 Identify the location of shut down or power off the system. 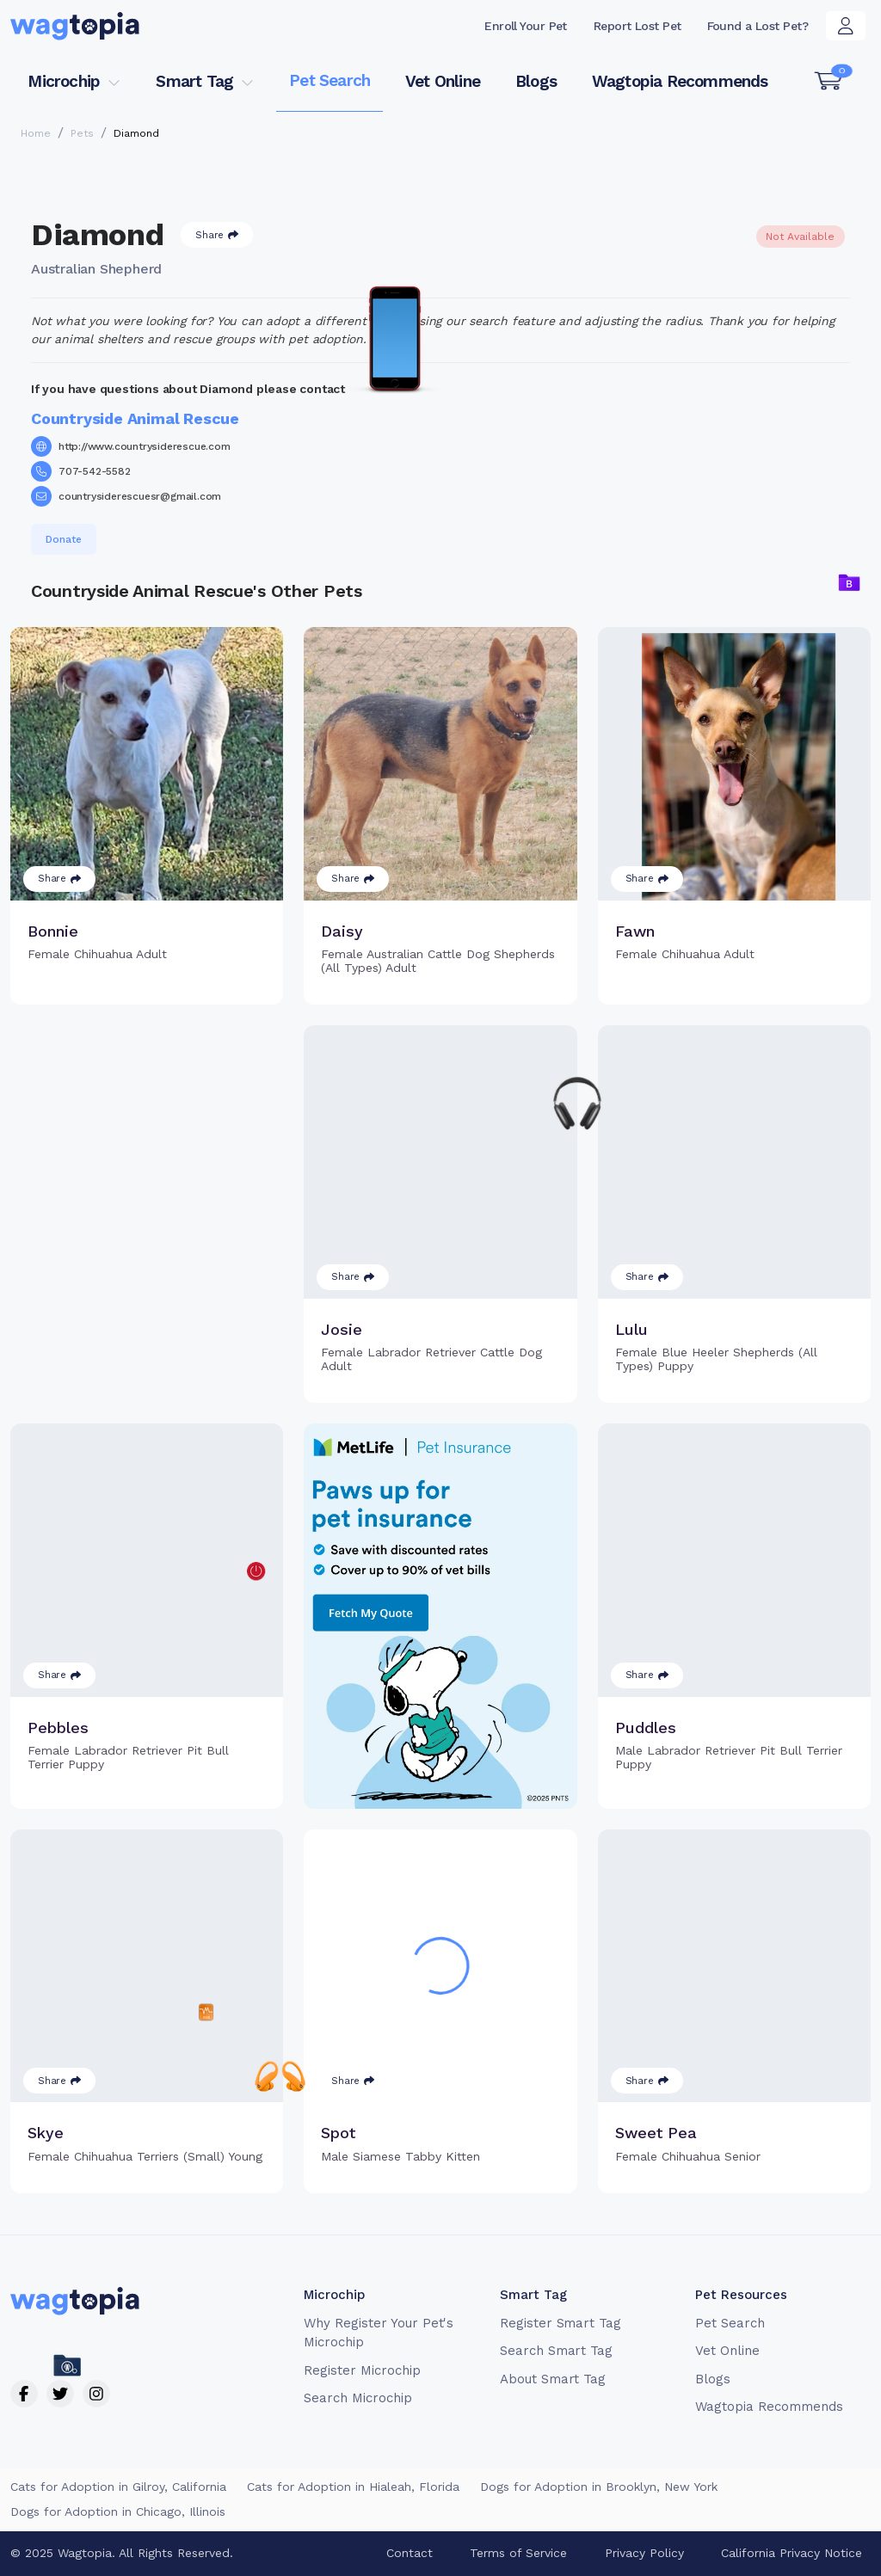
(256, 1571).